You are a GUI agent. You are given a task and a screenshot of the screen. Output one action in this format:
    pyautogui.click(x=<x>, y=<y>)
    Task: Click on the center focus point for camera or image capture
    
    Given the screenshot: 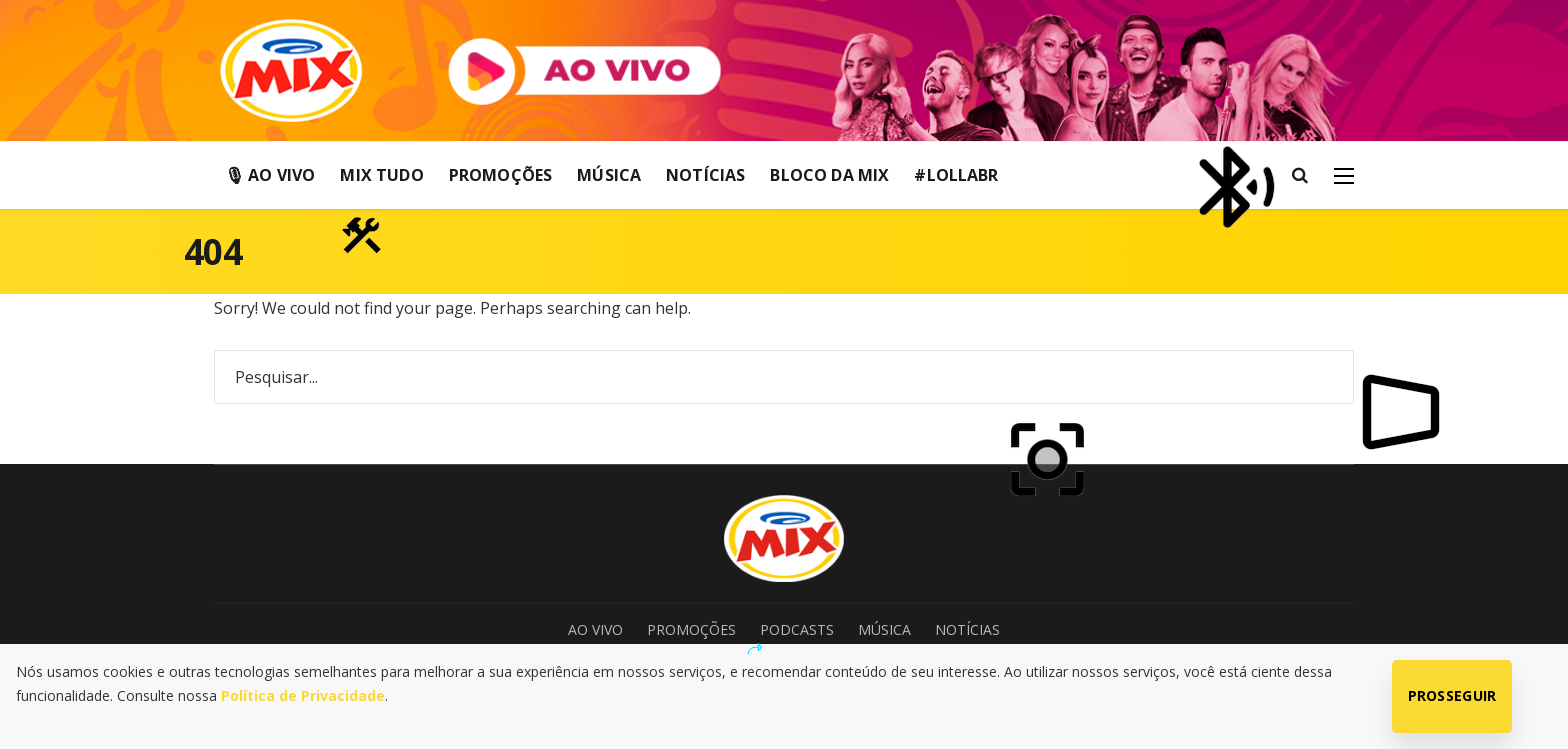 What is the action you would take?
    pyautogui.click(x=1047, y=459)
    